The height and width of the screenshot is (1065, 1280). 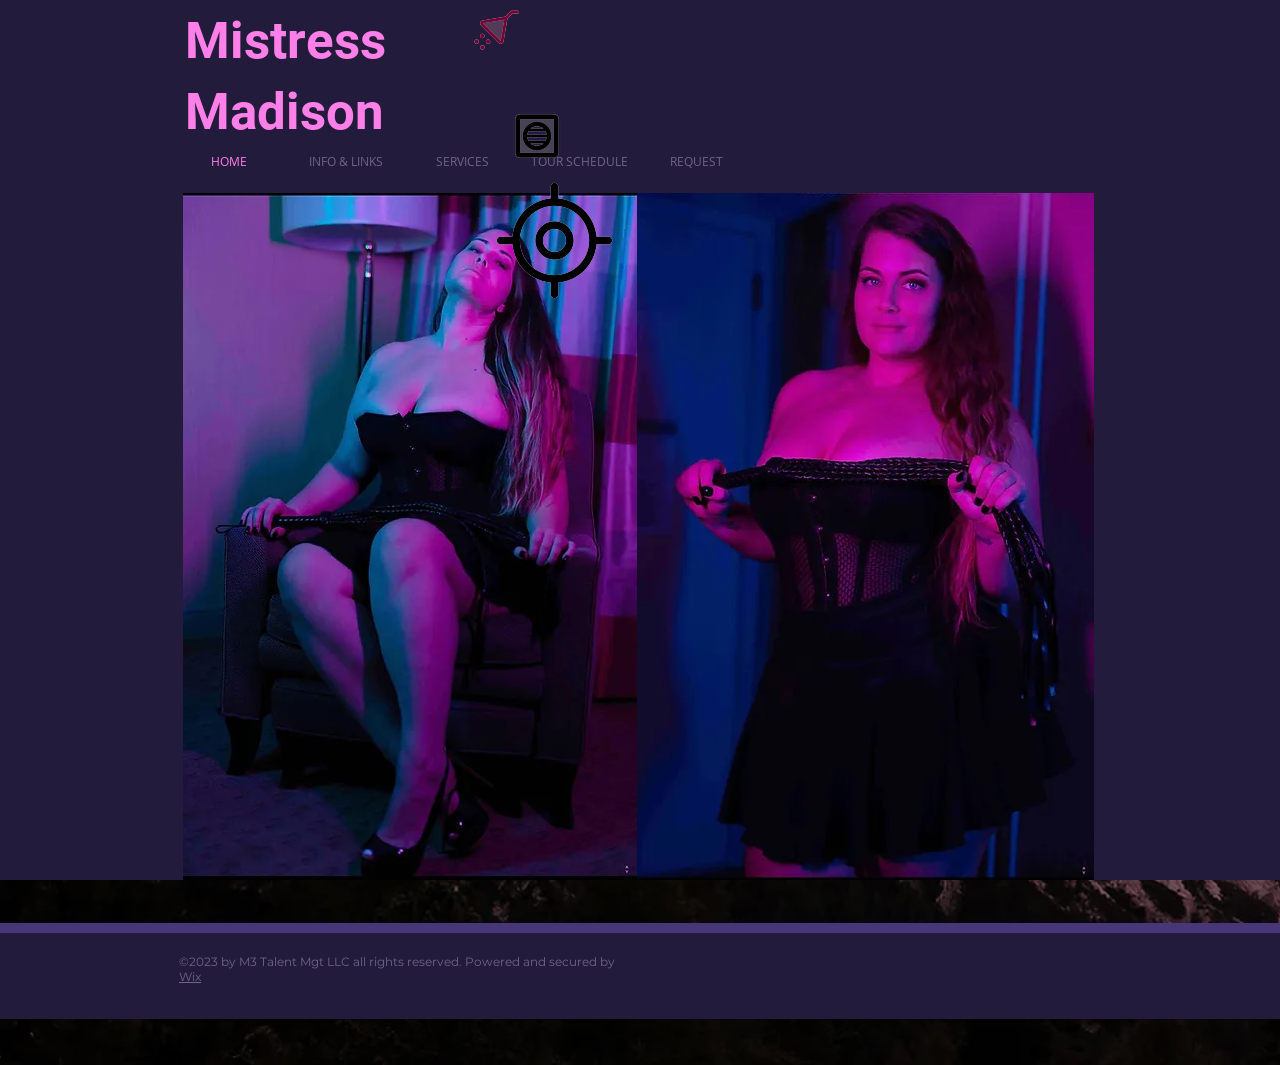 I want to click on access heating, ventilation, and air conditioning controls, so click(x=537, y=136).